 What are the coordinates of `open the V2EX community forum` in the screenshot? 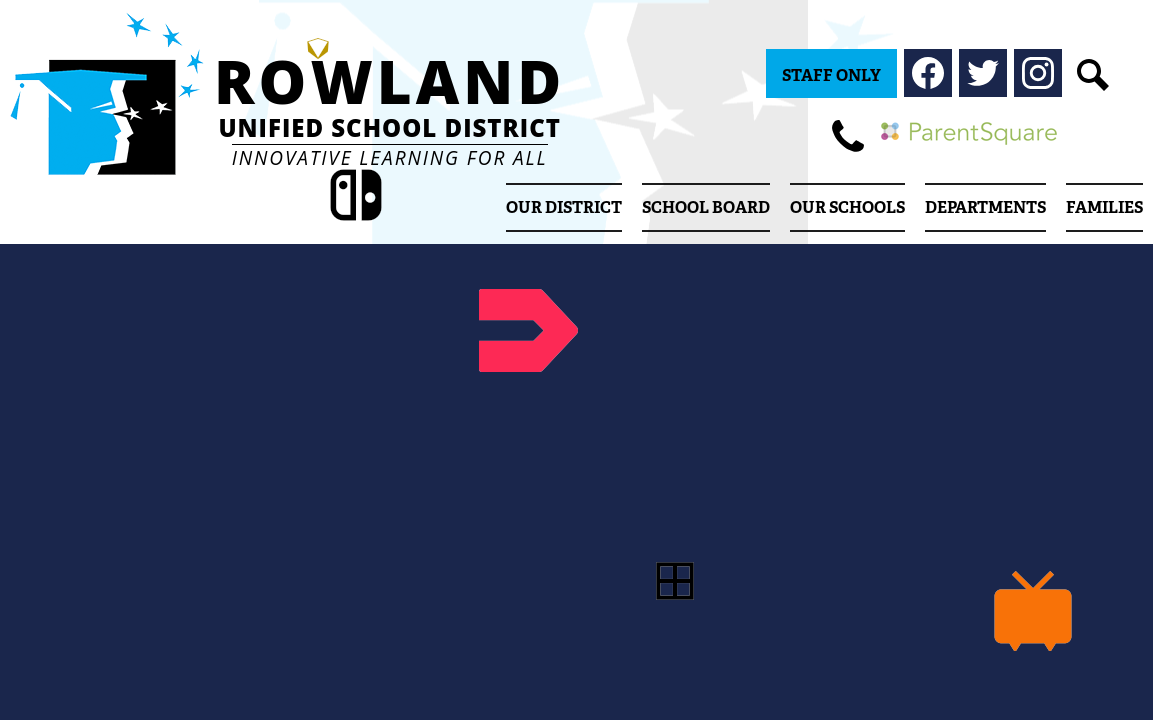 It's located at (528, 330).